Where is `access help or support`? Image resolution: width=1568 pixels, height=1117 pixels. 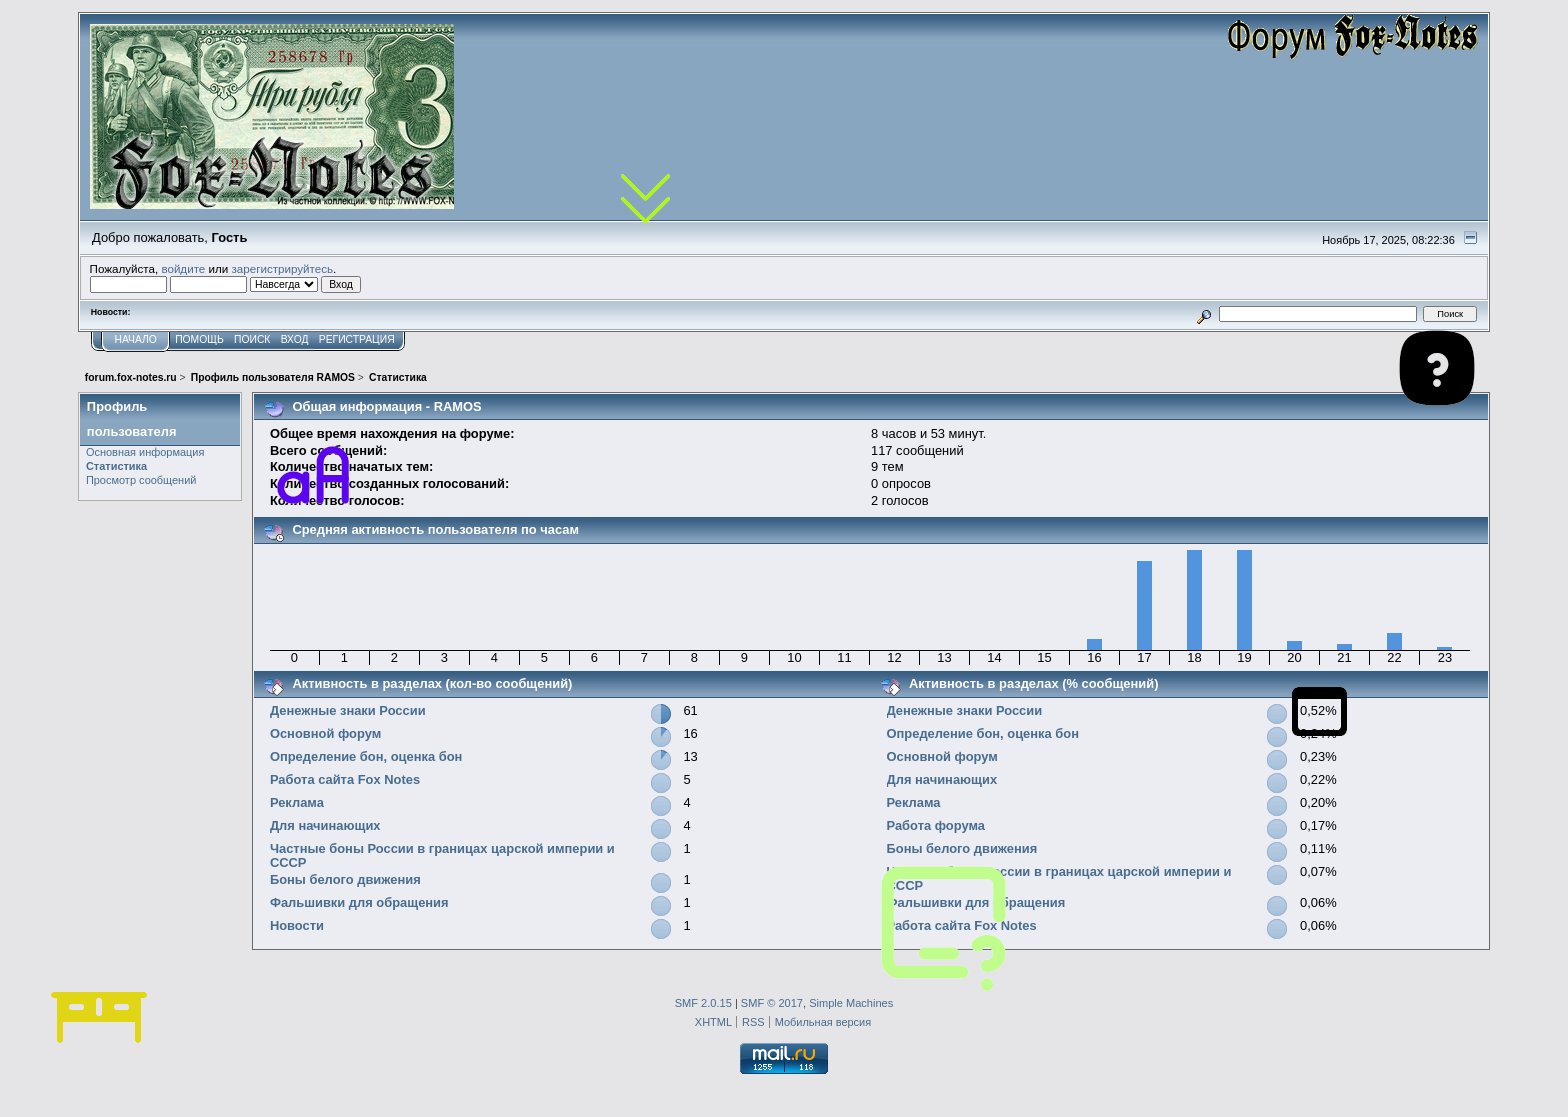 access help or support is located at coordinates (1437, 368).